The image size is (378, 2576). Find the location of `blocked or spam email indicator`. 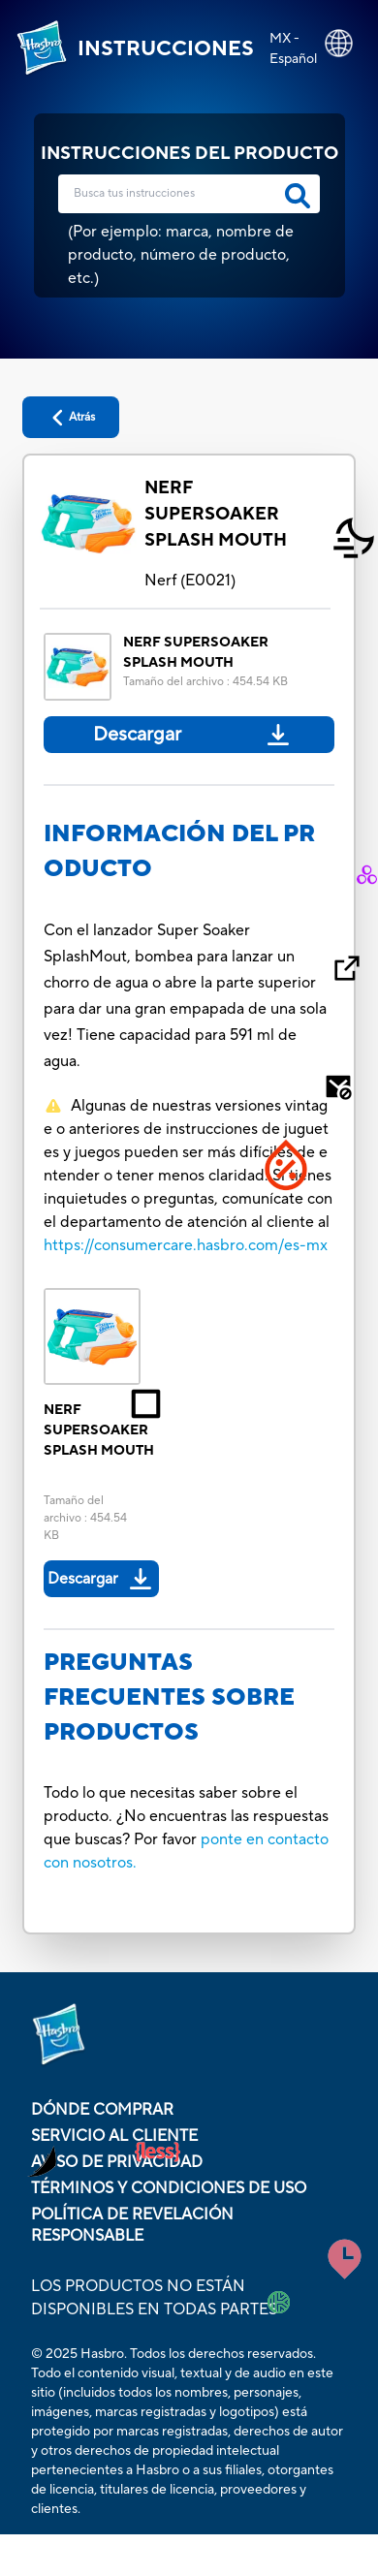

blocked or spam email indicator is located at coordinates (338, 1086).